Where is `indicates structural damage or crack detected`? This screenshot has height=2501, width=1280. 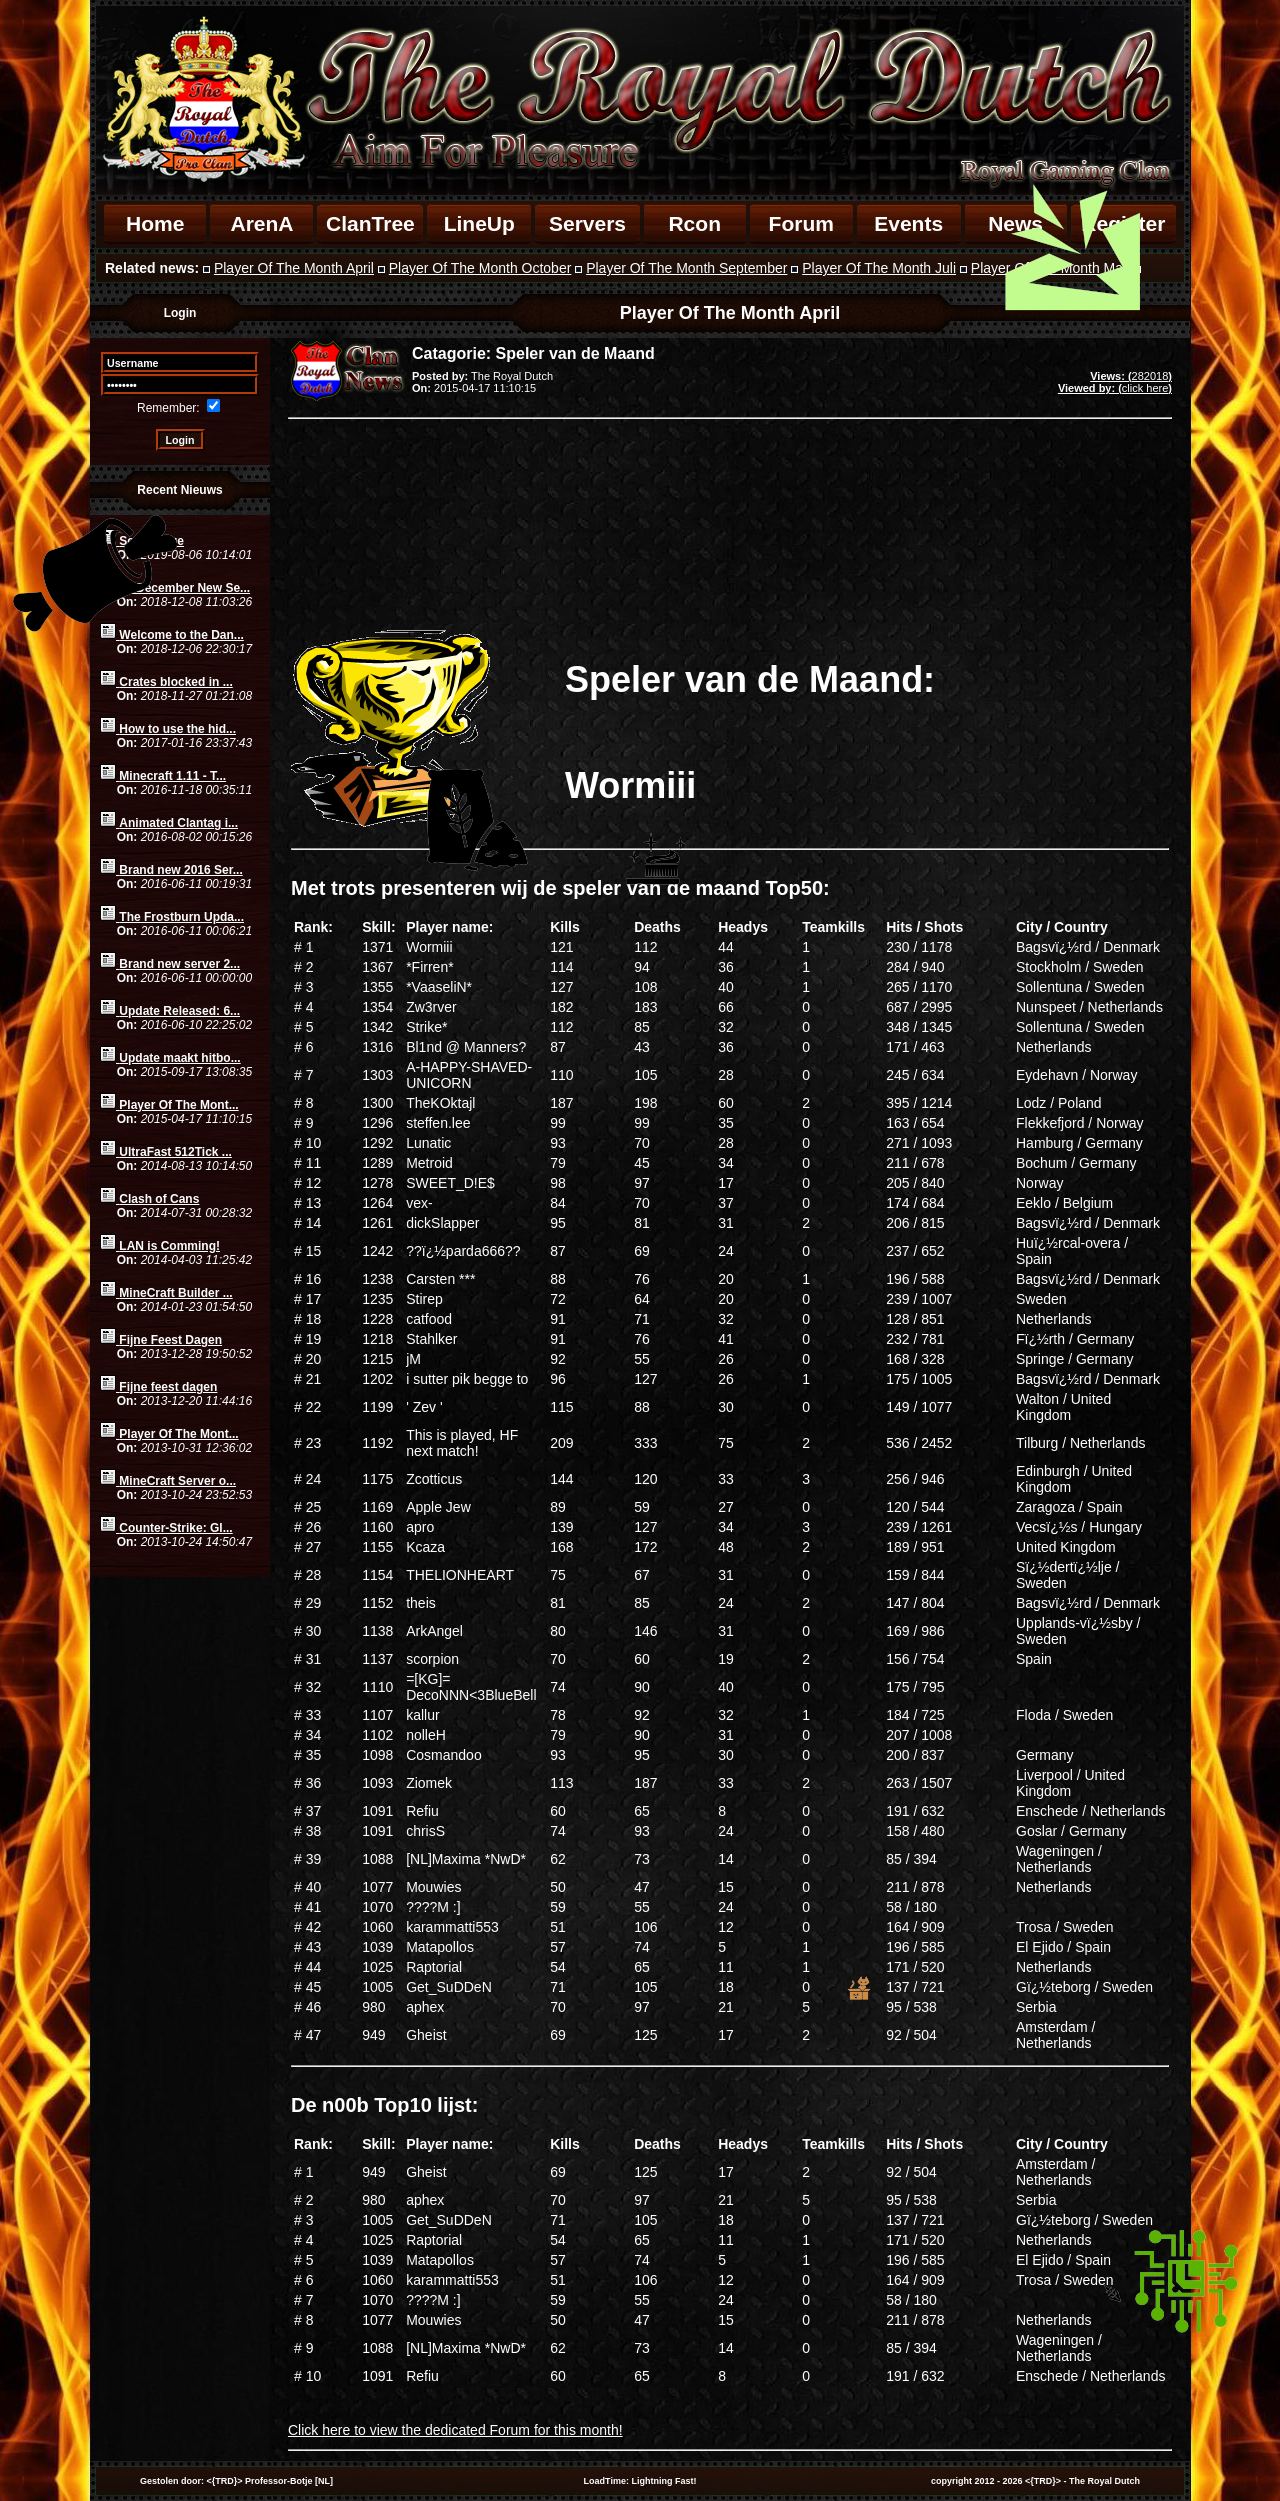
indicates structural damage or crack detected is located at coordinates (1072, 242).